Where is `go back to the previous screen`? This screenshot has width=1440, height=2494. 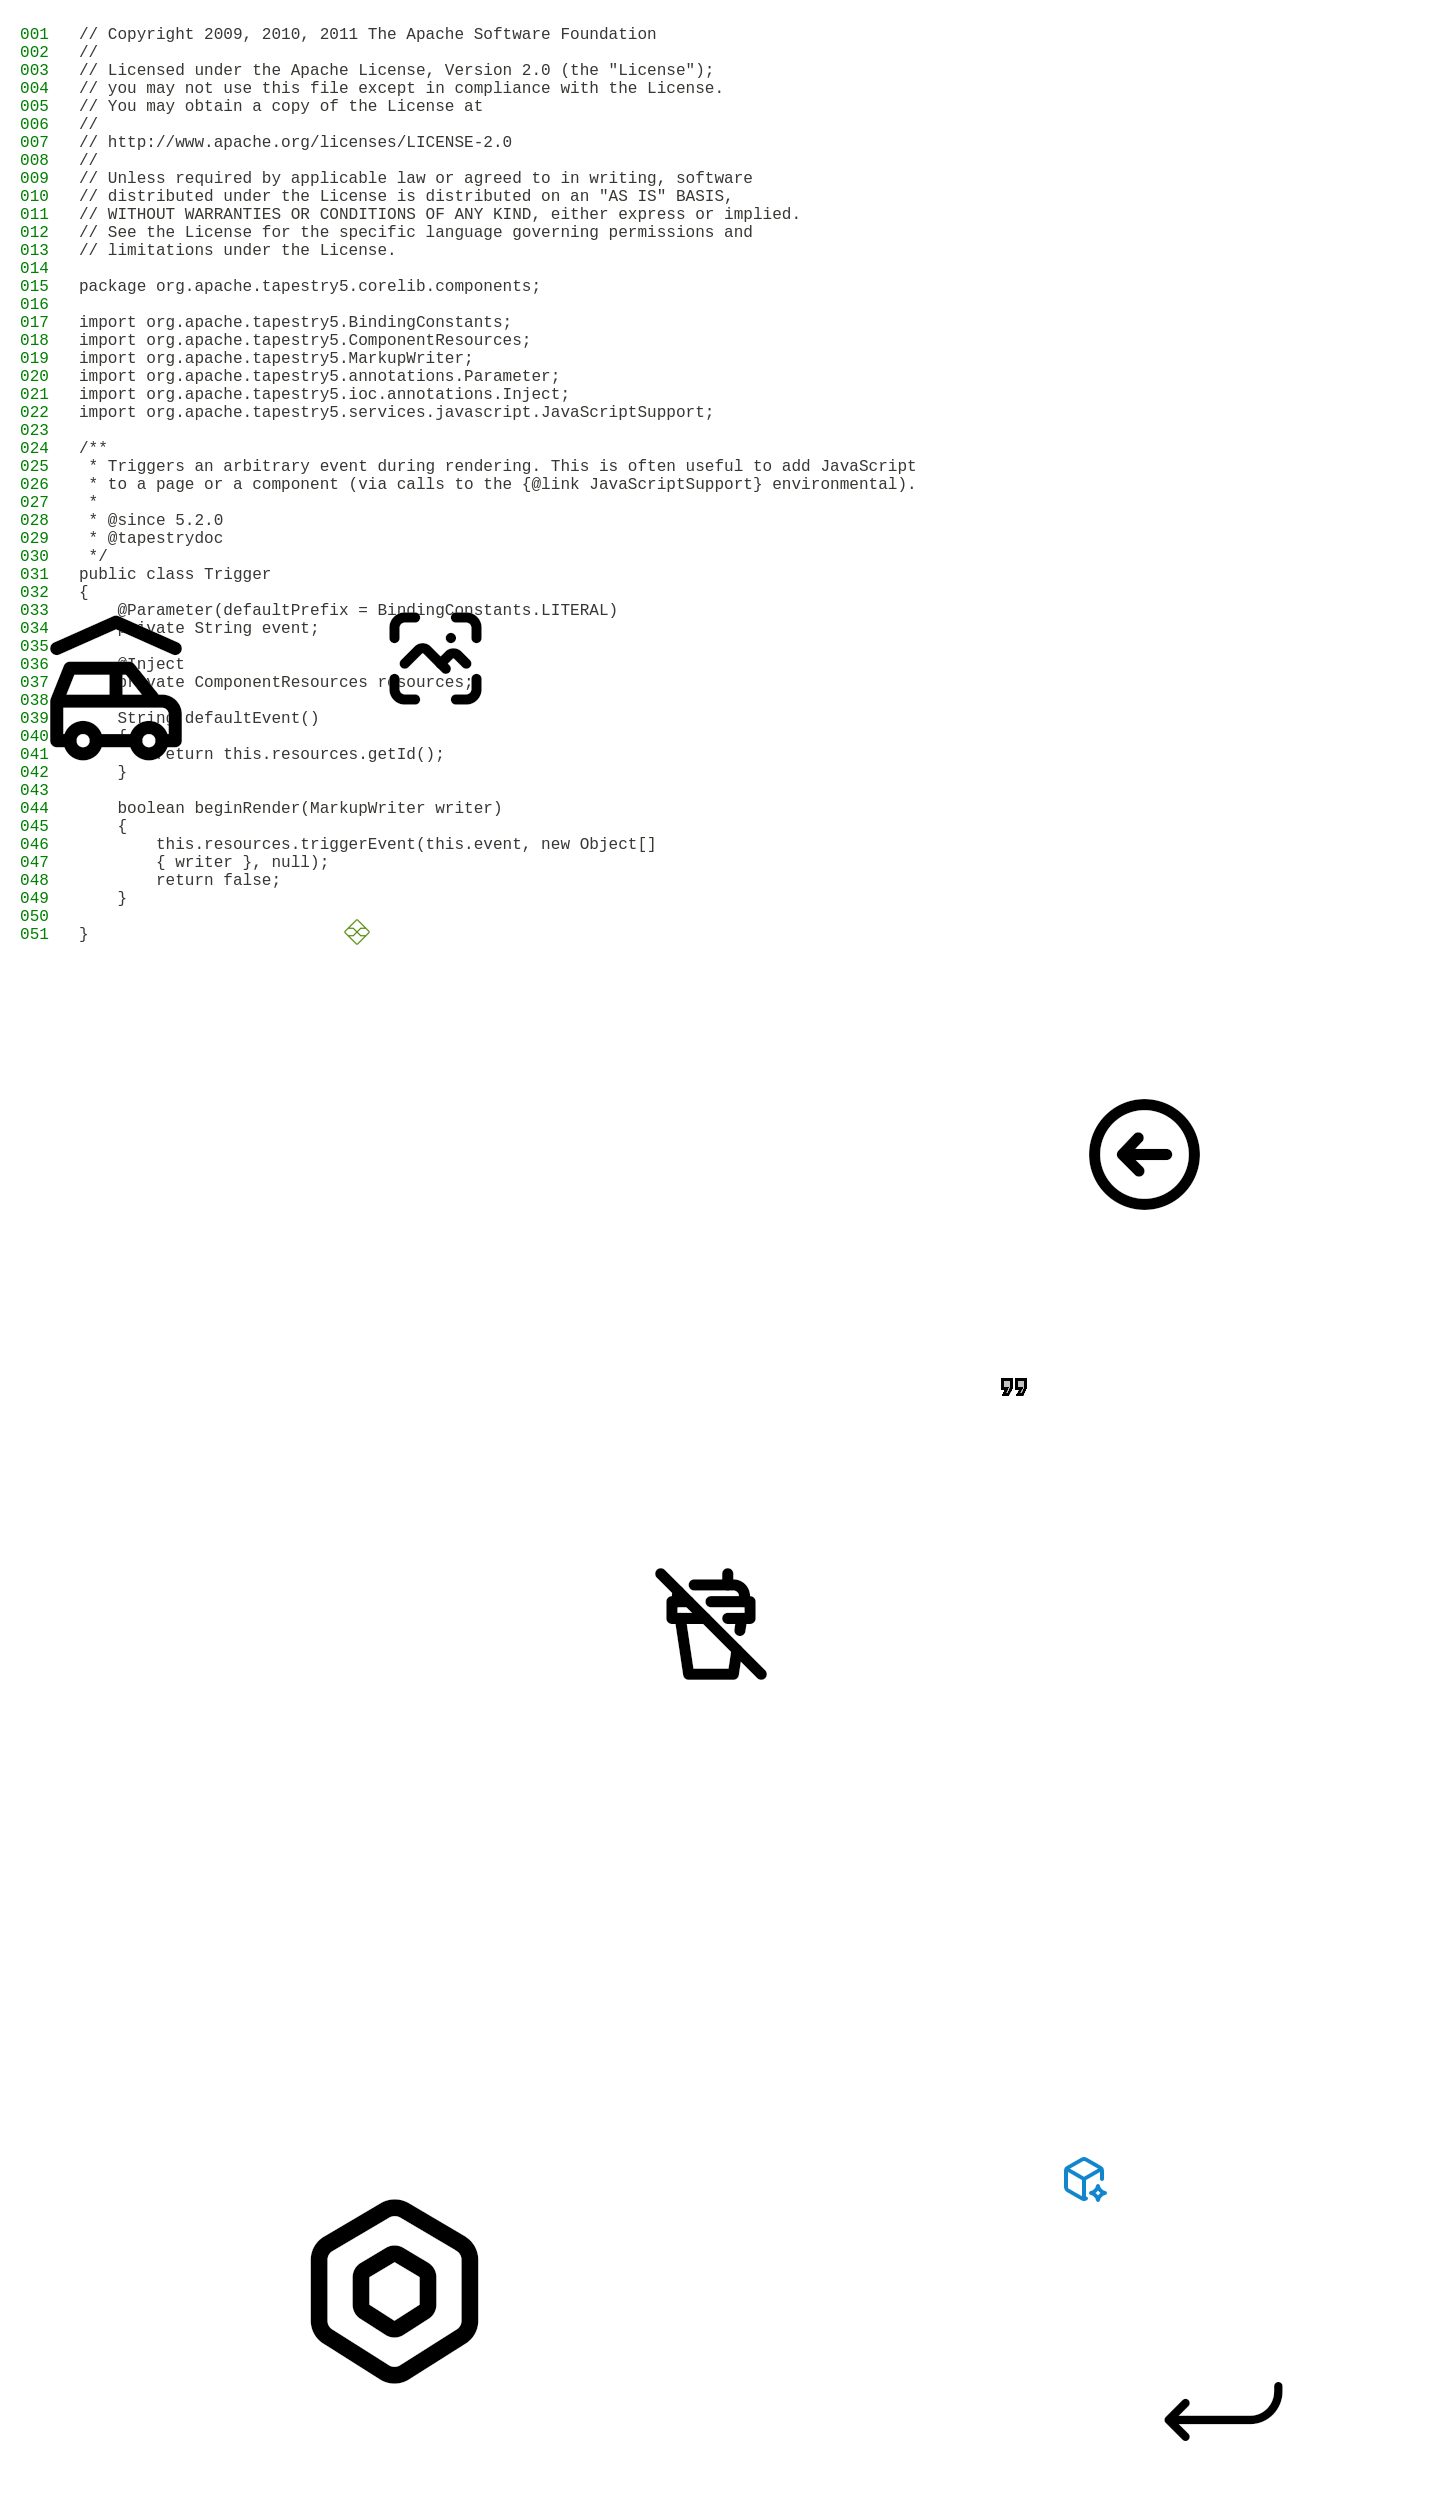
go back to the previous screen is located at coordinates (1144, 1154).